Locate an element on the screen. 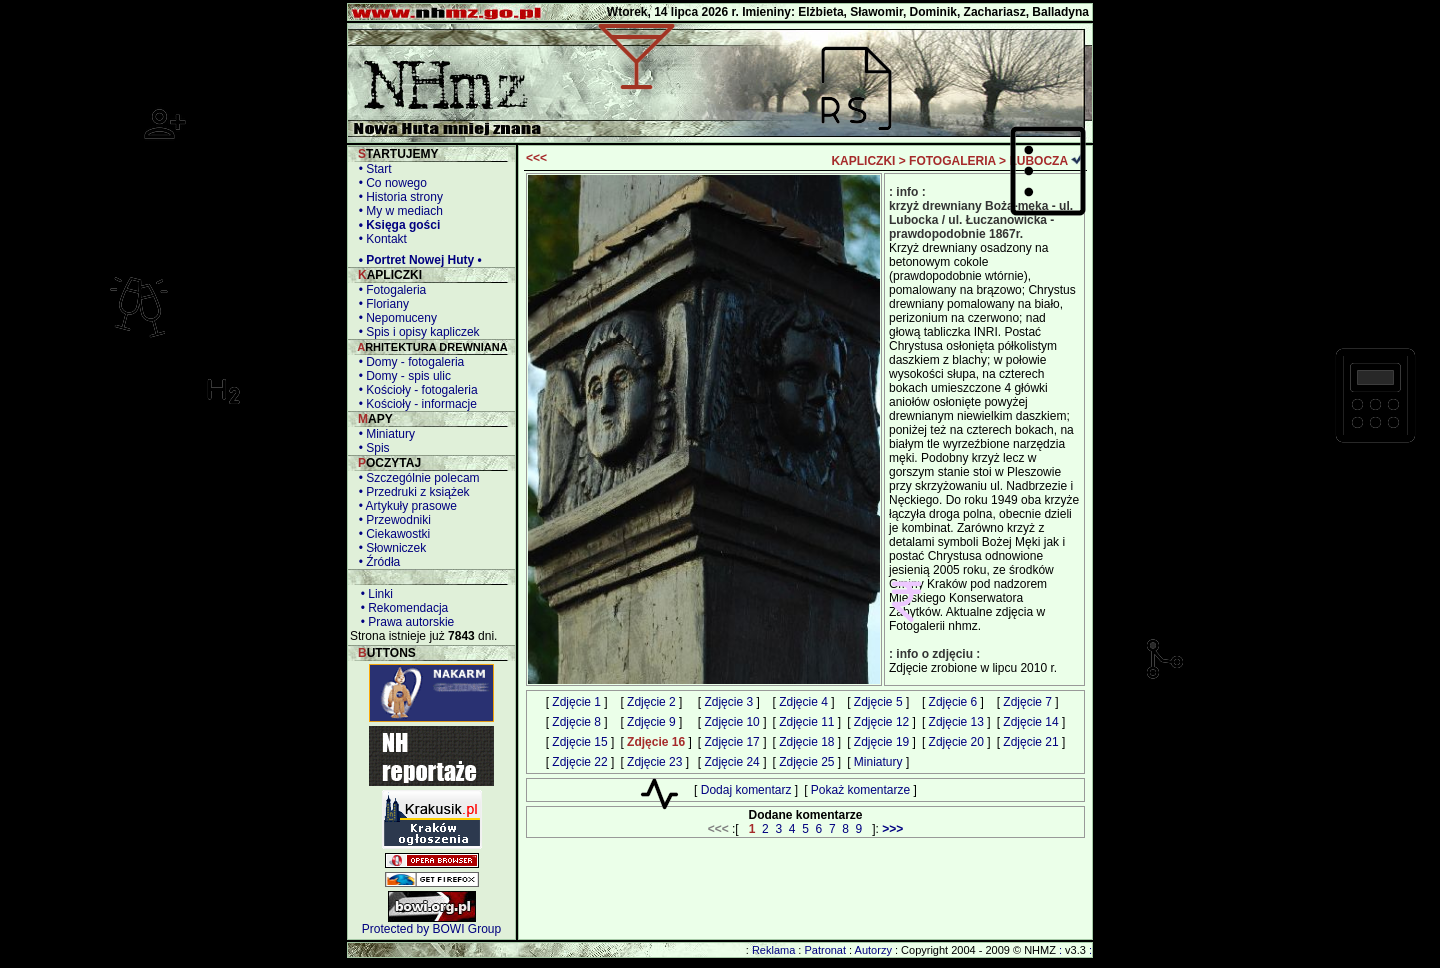 This screenshot has height=968, width=1440. celebrate an achievement or milestone is located at coordinates (140, 307).